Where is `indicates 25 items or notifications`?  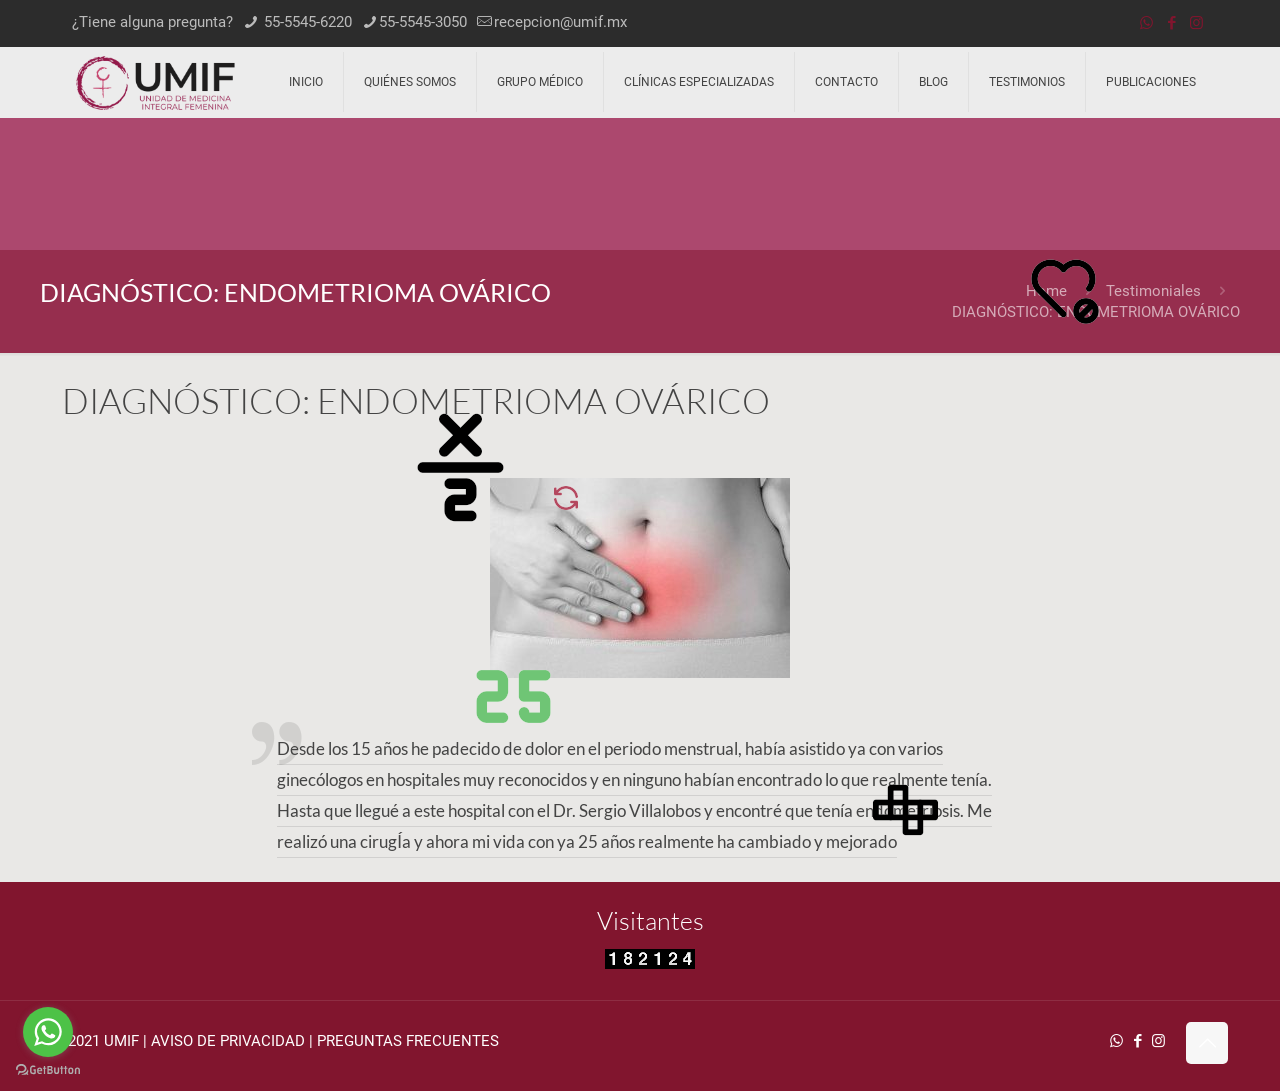 indicates 25 items or notifications is located at coordinates (513, 696).